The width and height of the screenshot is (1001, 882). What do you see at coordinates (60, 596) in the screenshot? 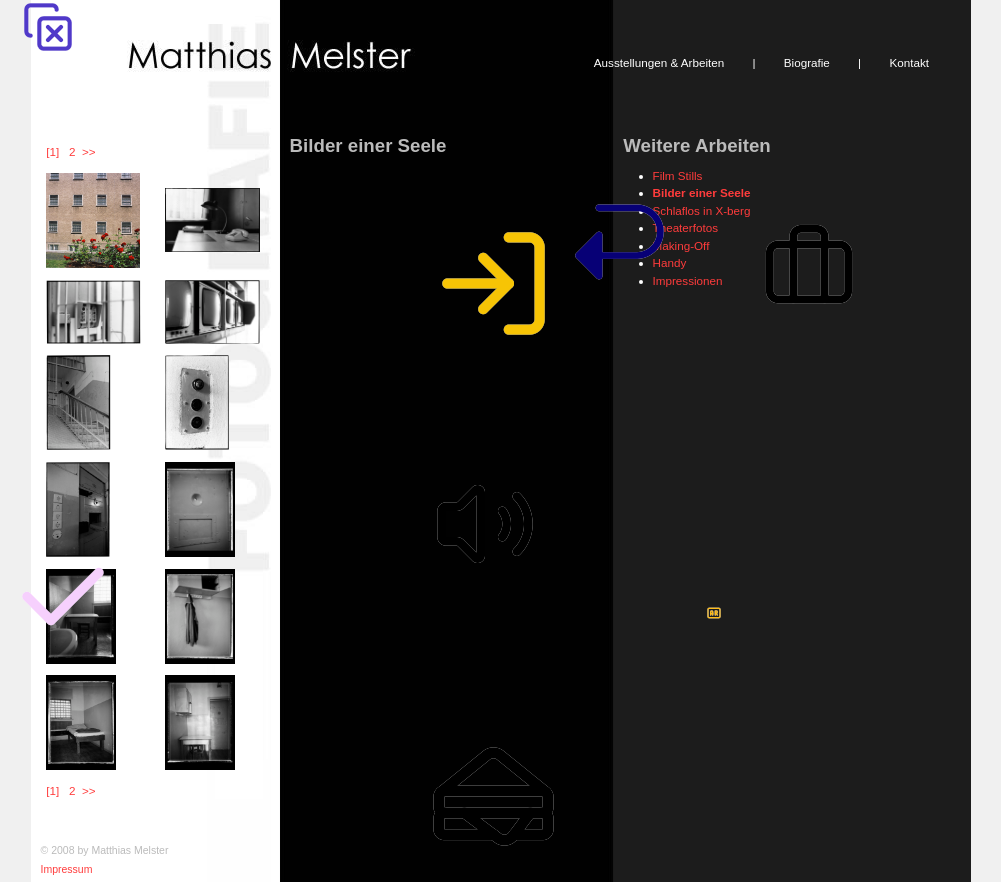
I see `confirm or submit an action` at bounding box center [60, 596].